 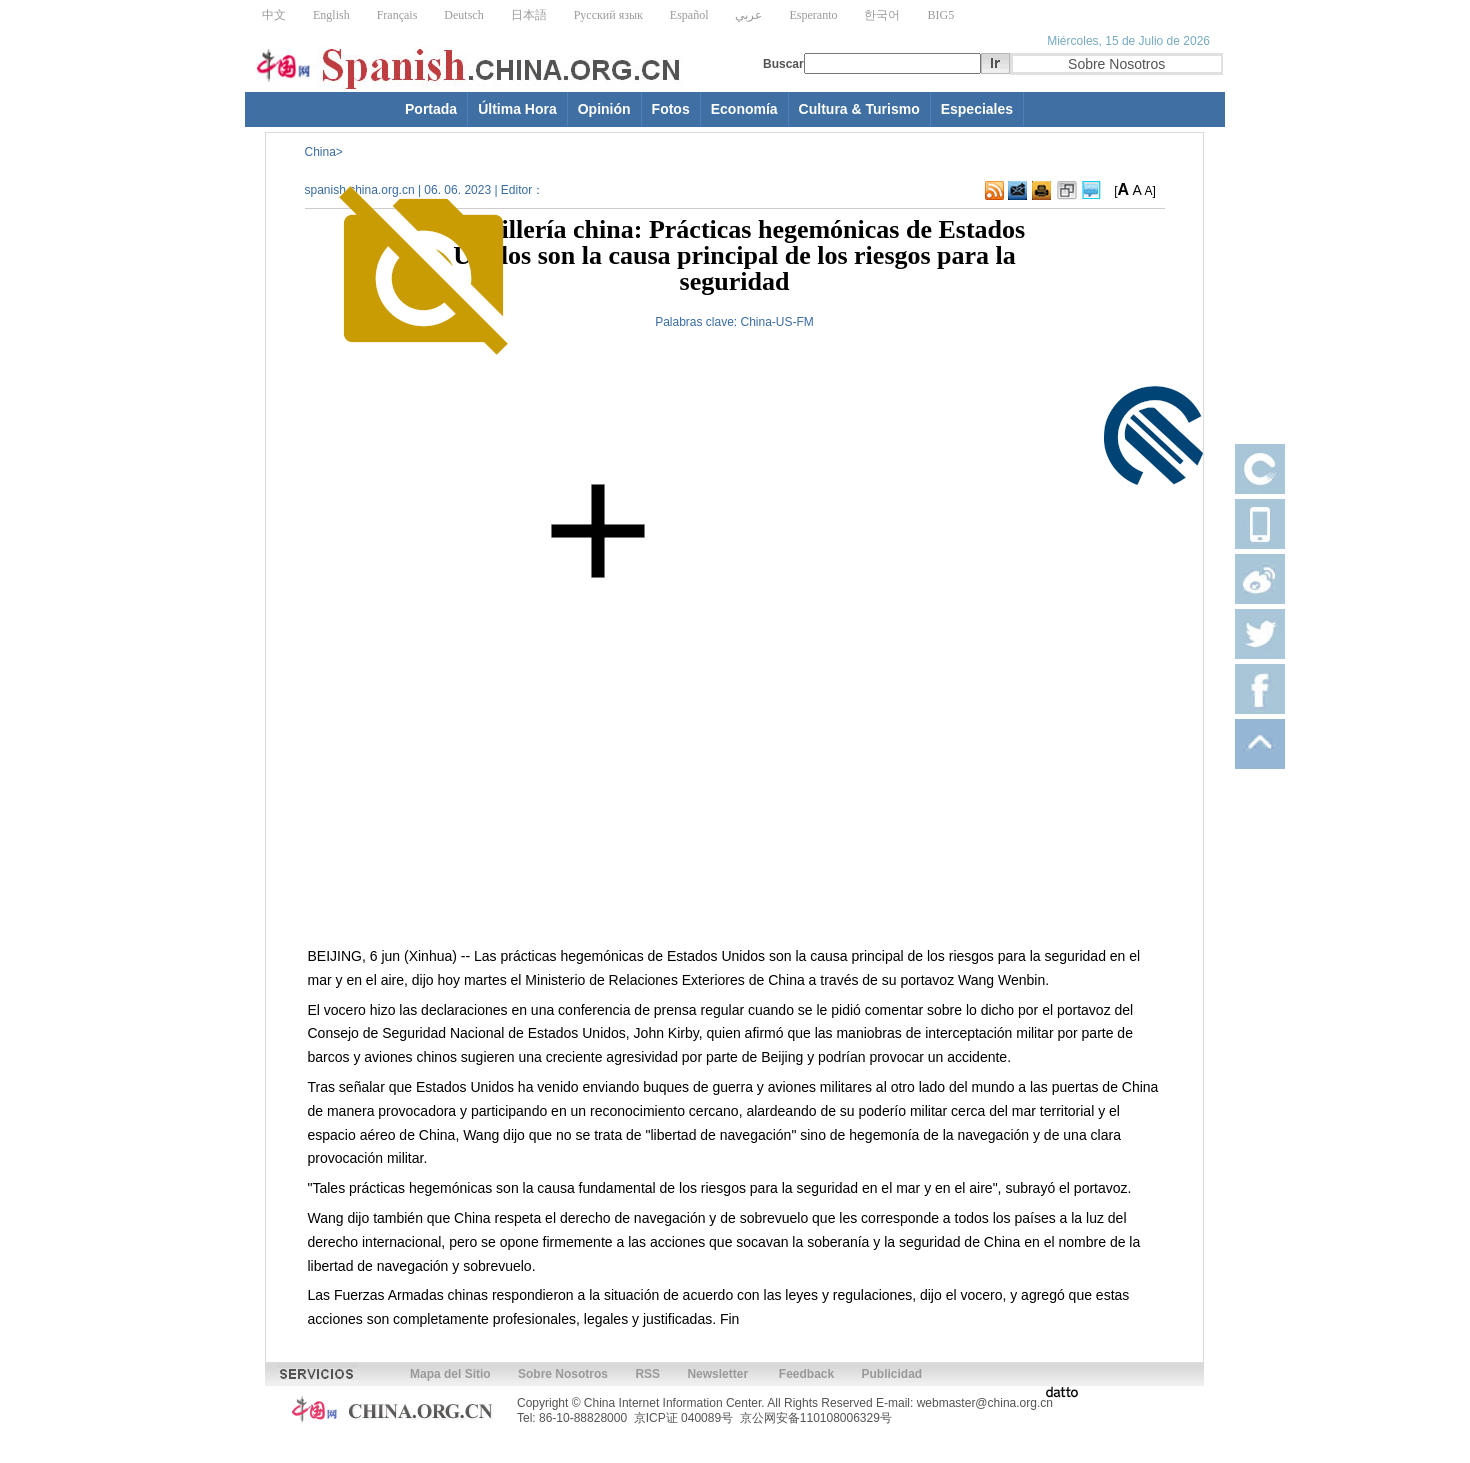 What do you see at coordinates (1062, 1392) in the screenshot?
I see `datto company logo` at bounding box center [1062, 1392].